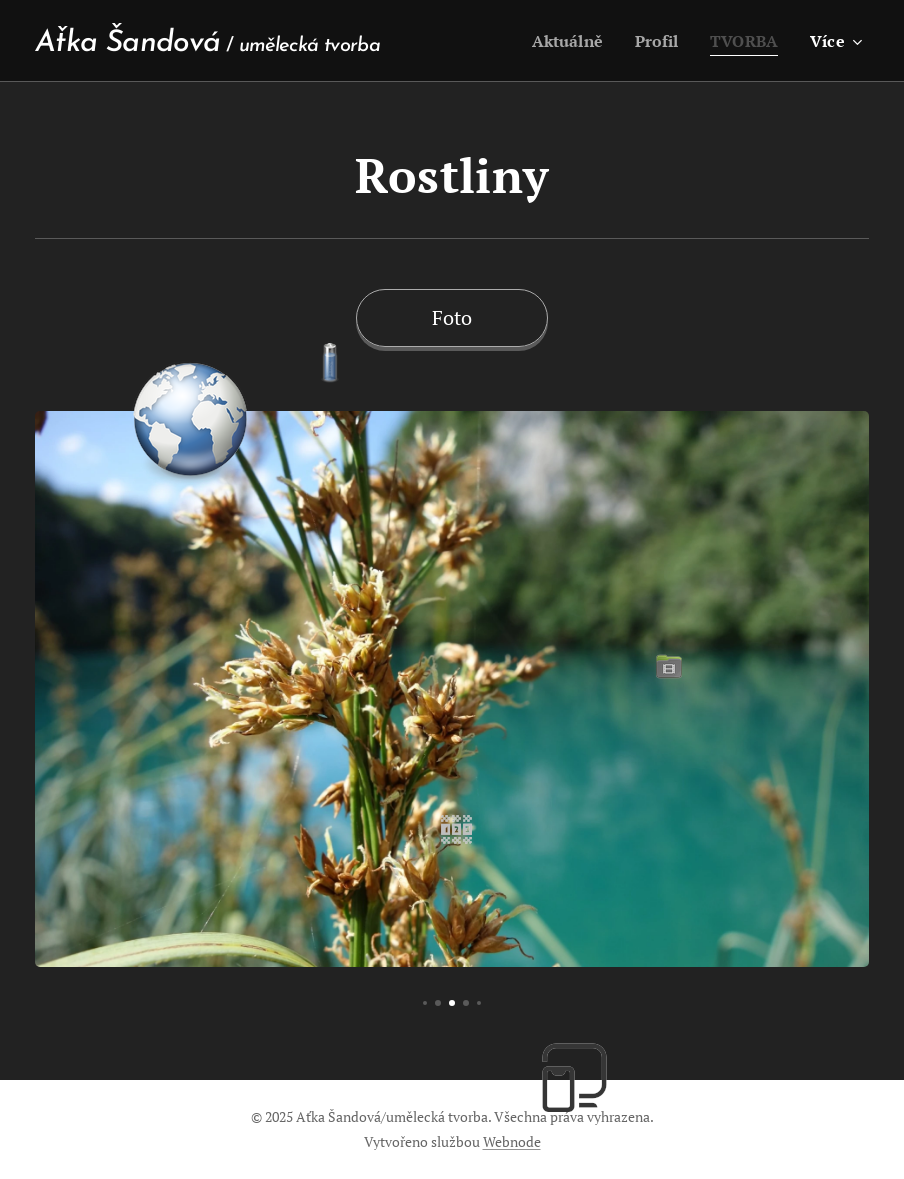 The width and height of the screenshot is (904, 1179). Describe the element at coordinates (574, 1075) in the screenshot. I see `link or sync devices together` at that location.